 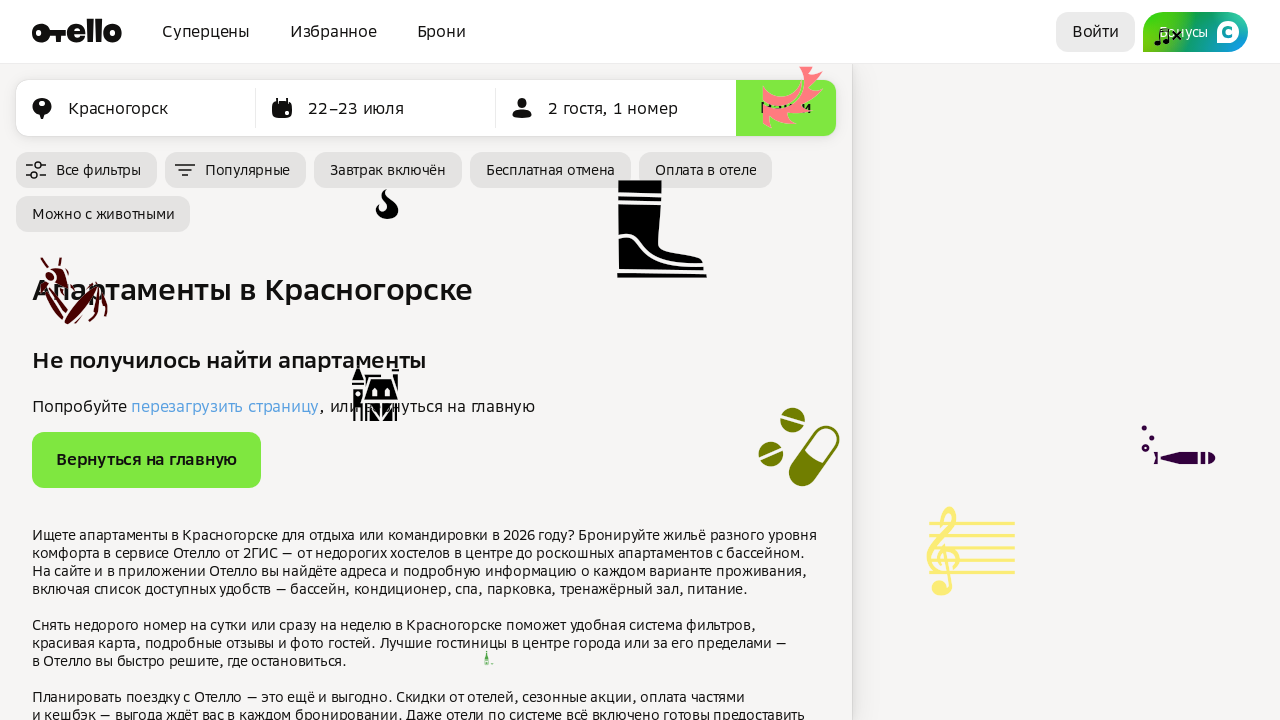 I want to click on select sake or Japanese beverage option, so click(x=489, y=658).